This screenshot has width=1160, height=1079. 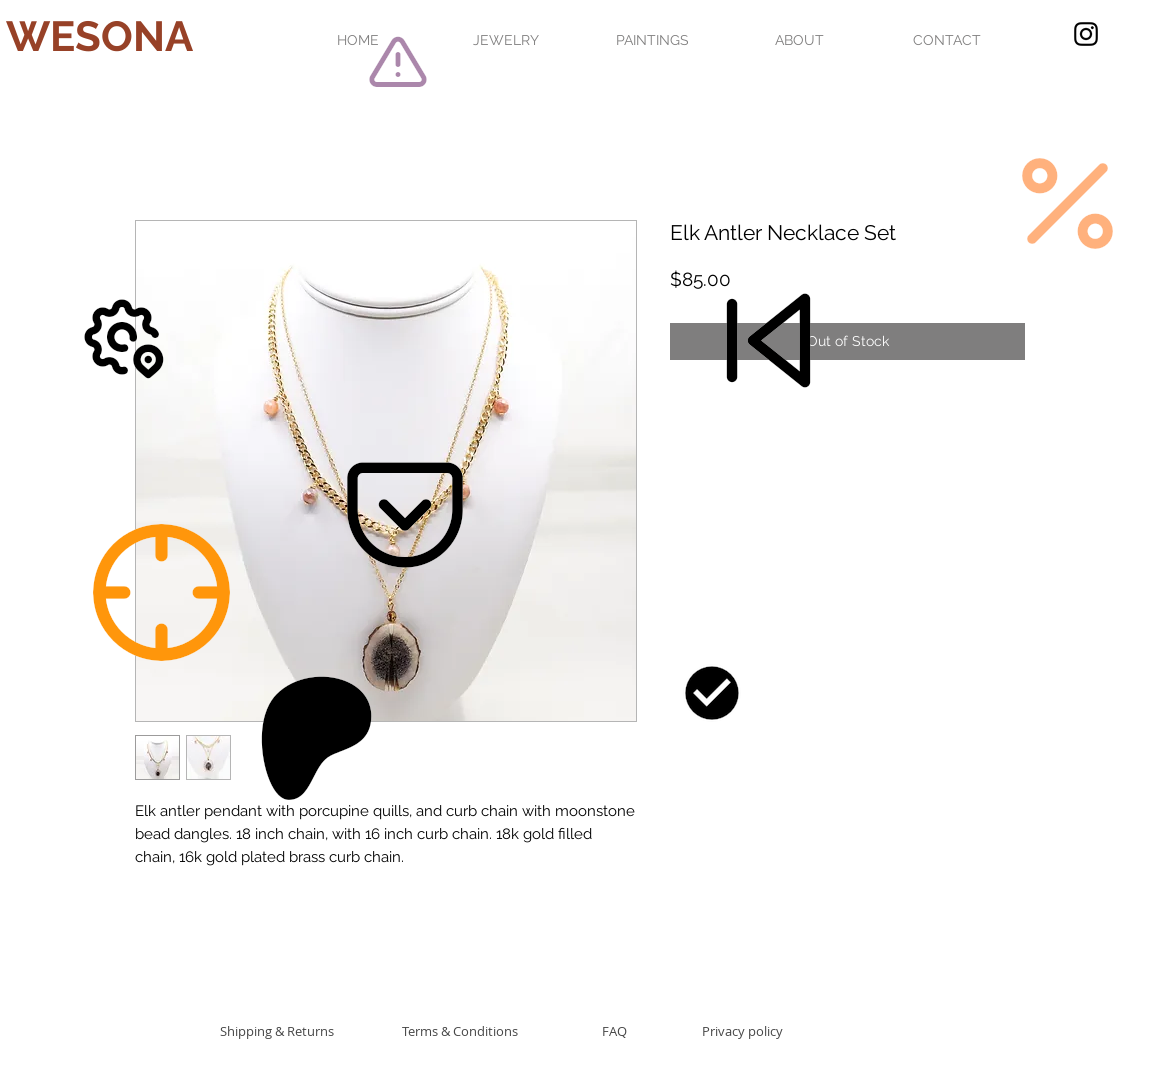 What do you see at coordinates (122, 337) in the screenshot?
I see `pin settings to a specific location` at bounding box center [122, 337].